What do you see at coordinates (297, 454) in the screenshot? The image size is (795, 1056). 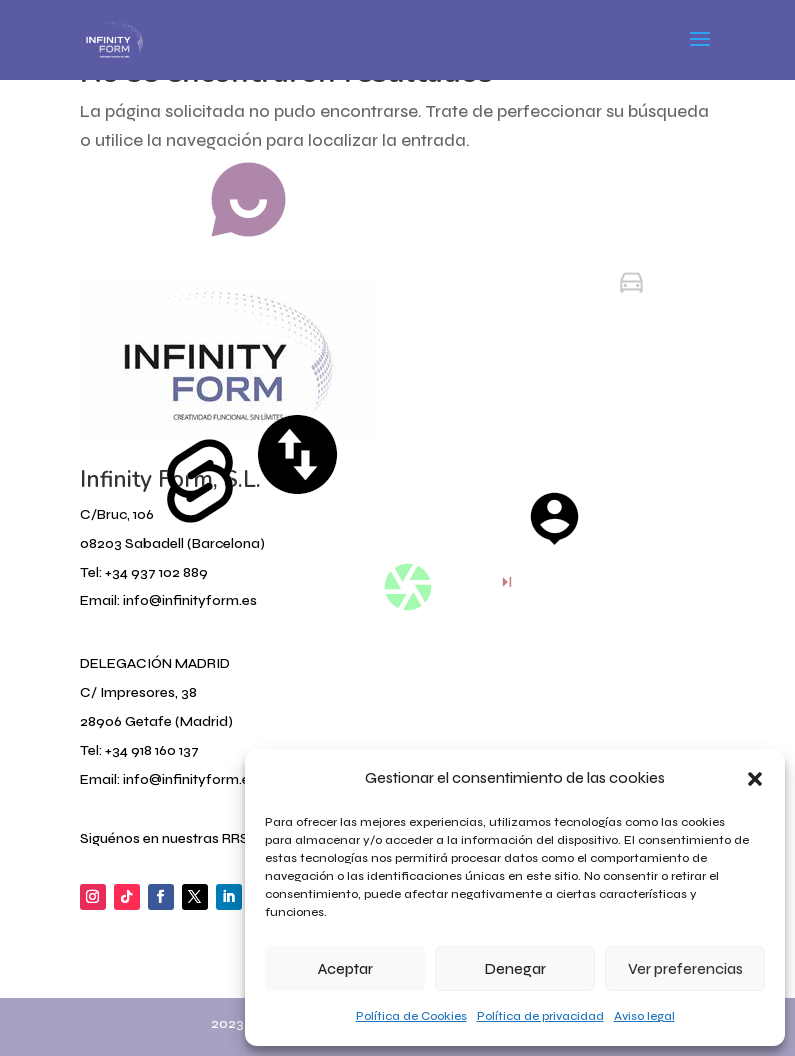 I see `swap or exchange currencies` at bounding box center [297, 454].